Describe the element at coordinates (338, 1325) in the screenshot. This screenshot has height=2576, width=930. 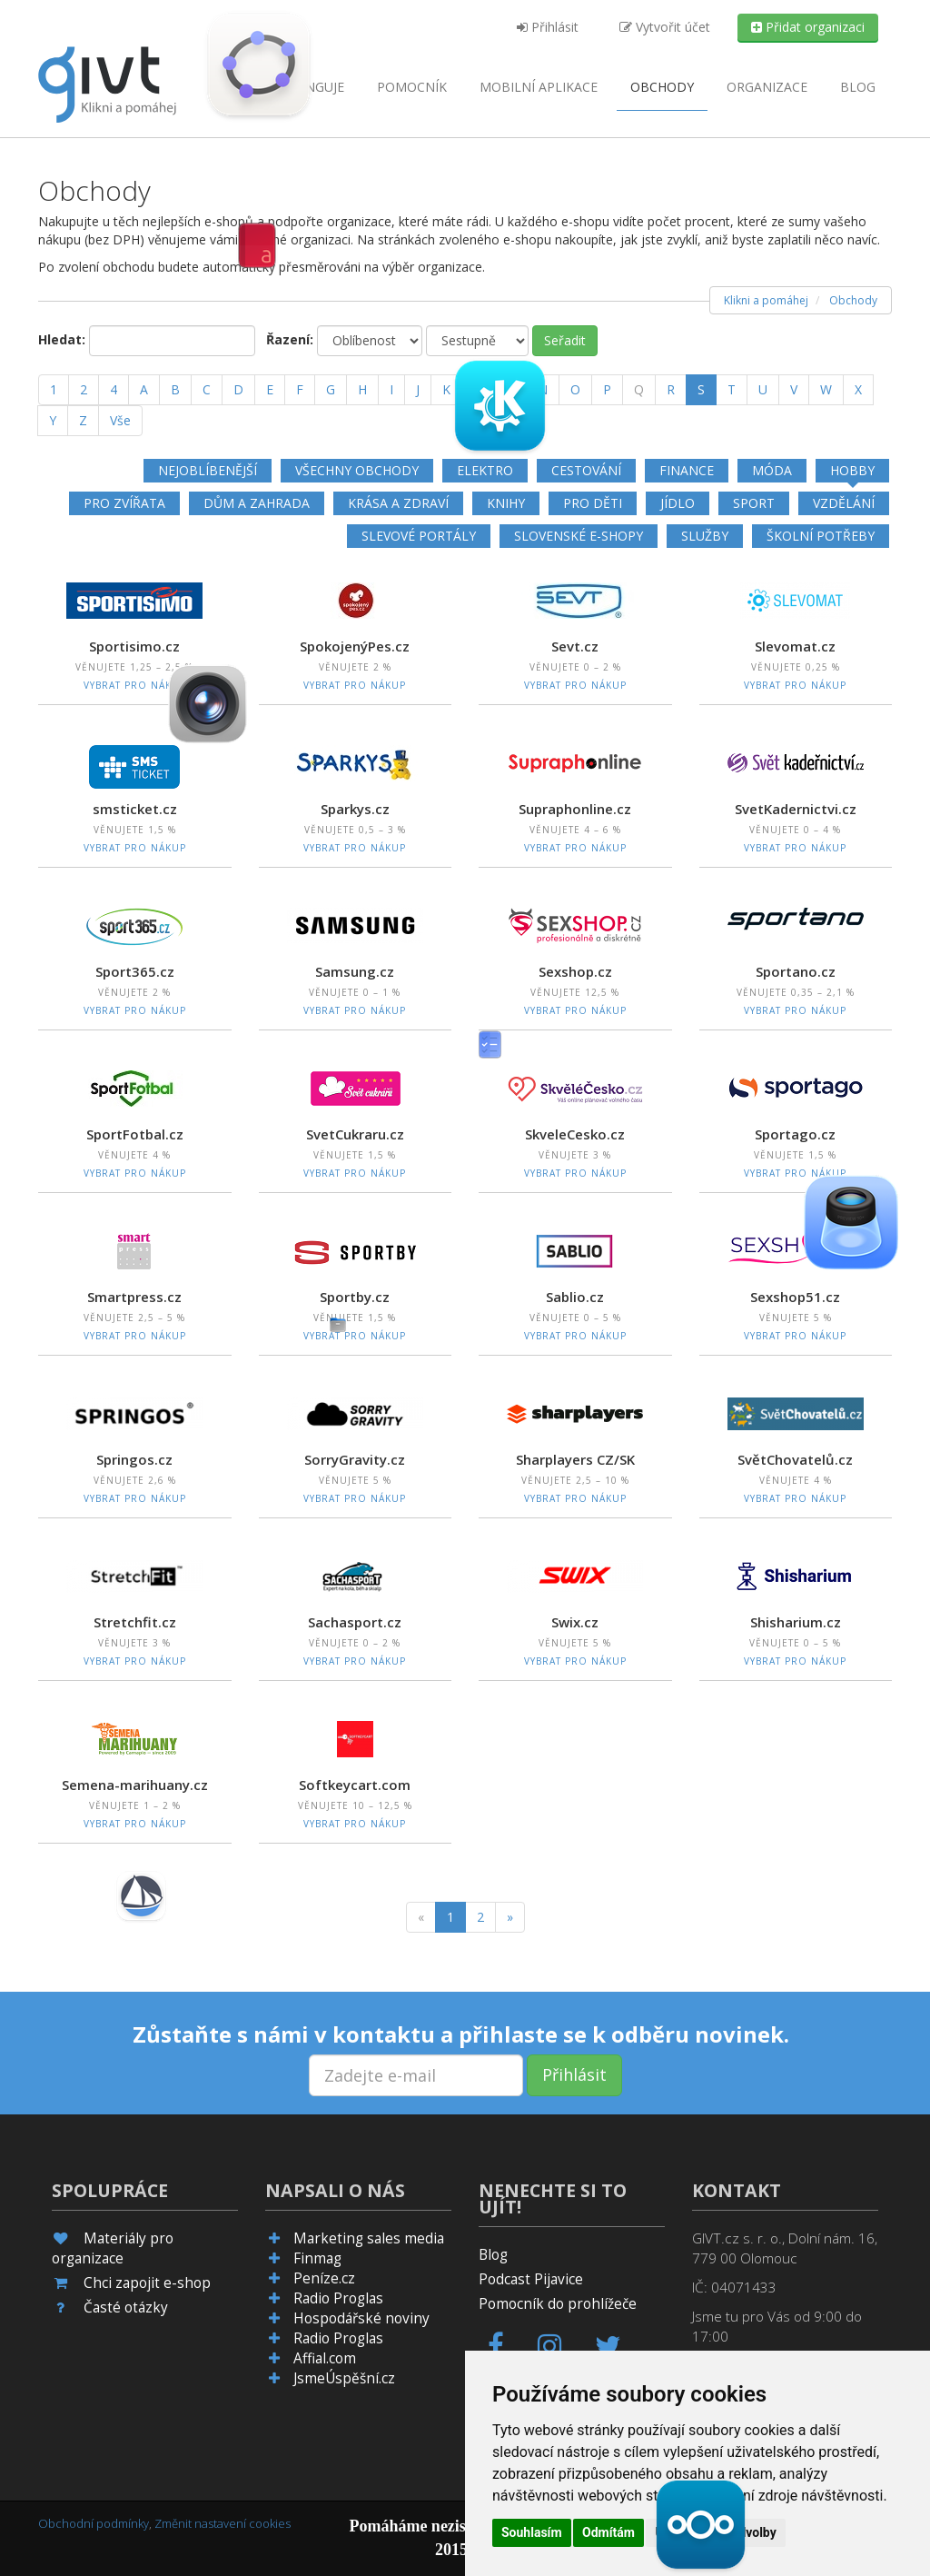
I see `open the file manager application` at that location.